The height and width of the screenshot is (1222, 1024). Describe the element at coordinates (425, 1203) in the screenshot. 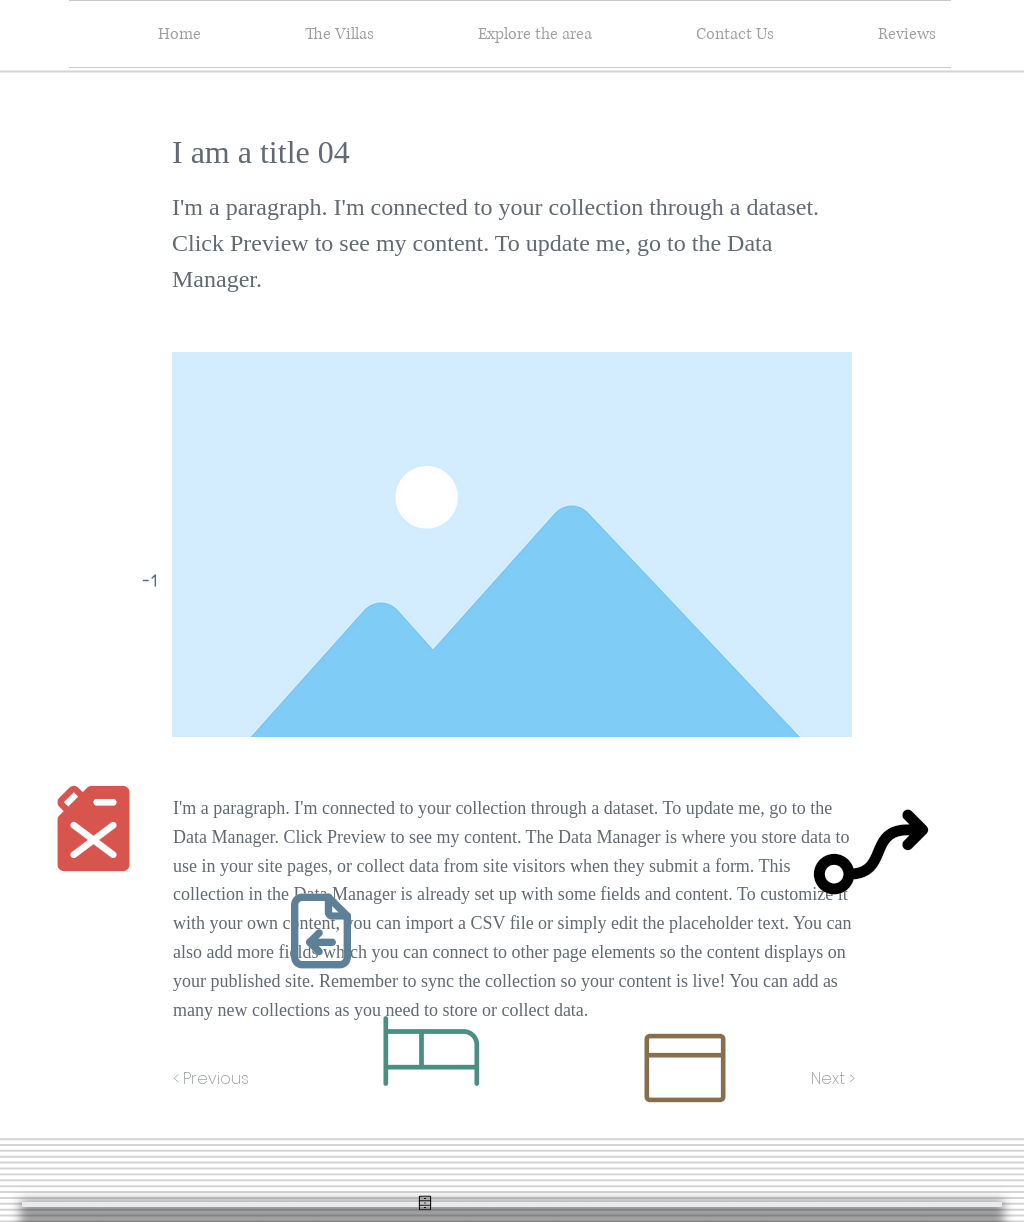

I see `browse furniture or home decor items` at that location.